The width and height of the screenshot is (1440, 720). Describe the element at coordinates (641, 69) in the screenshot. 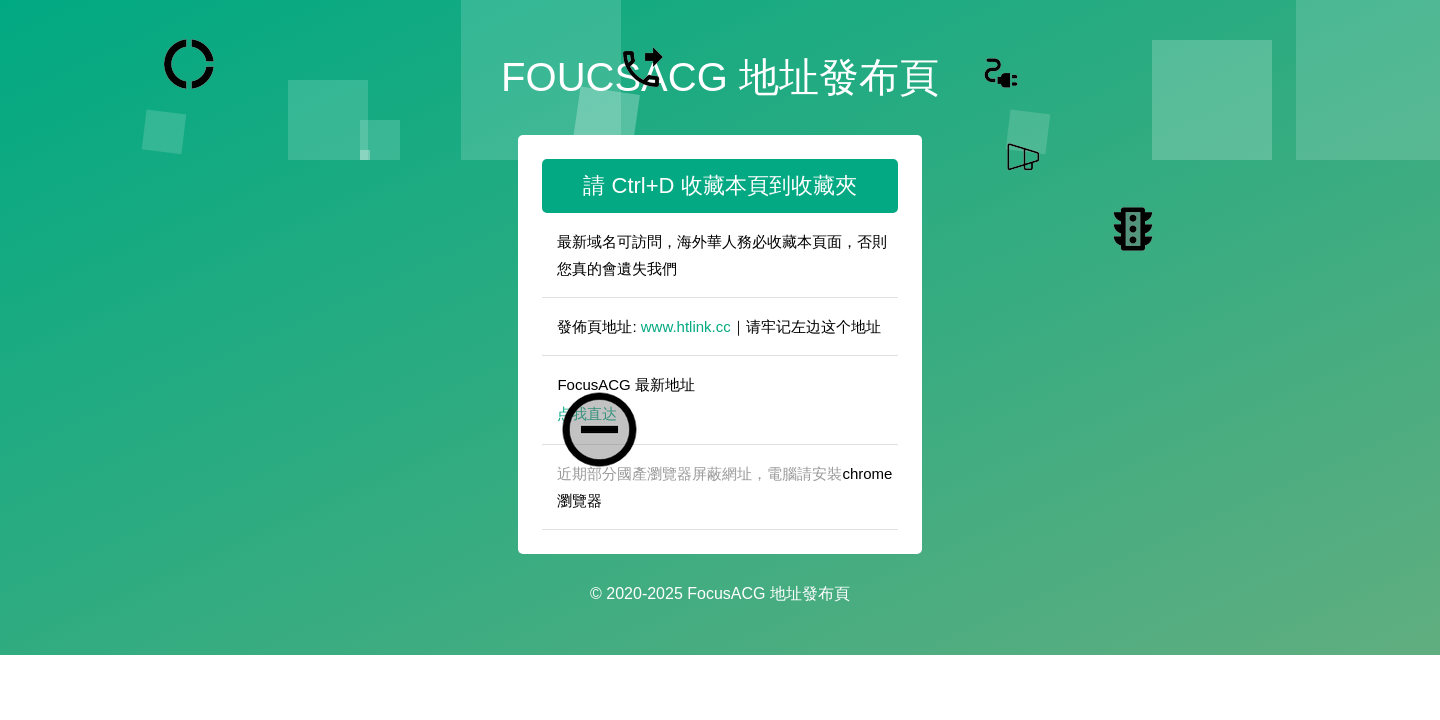

I see `call forwarding is enabled` at that location.